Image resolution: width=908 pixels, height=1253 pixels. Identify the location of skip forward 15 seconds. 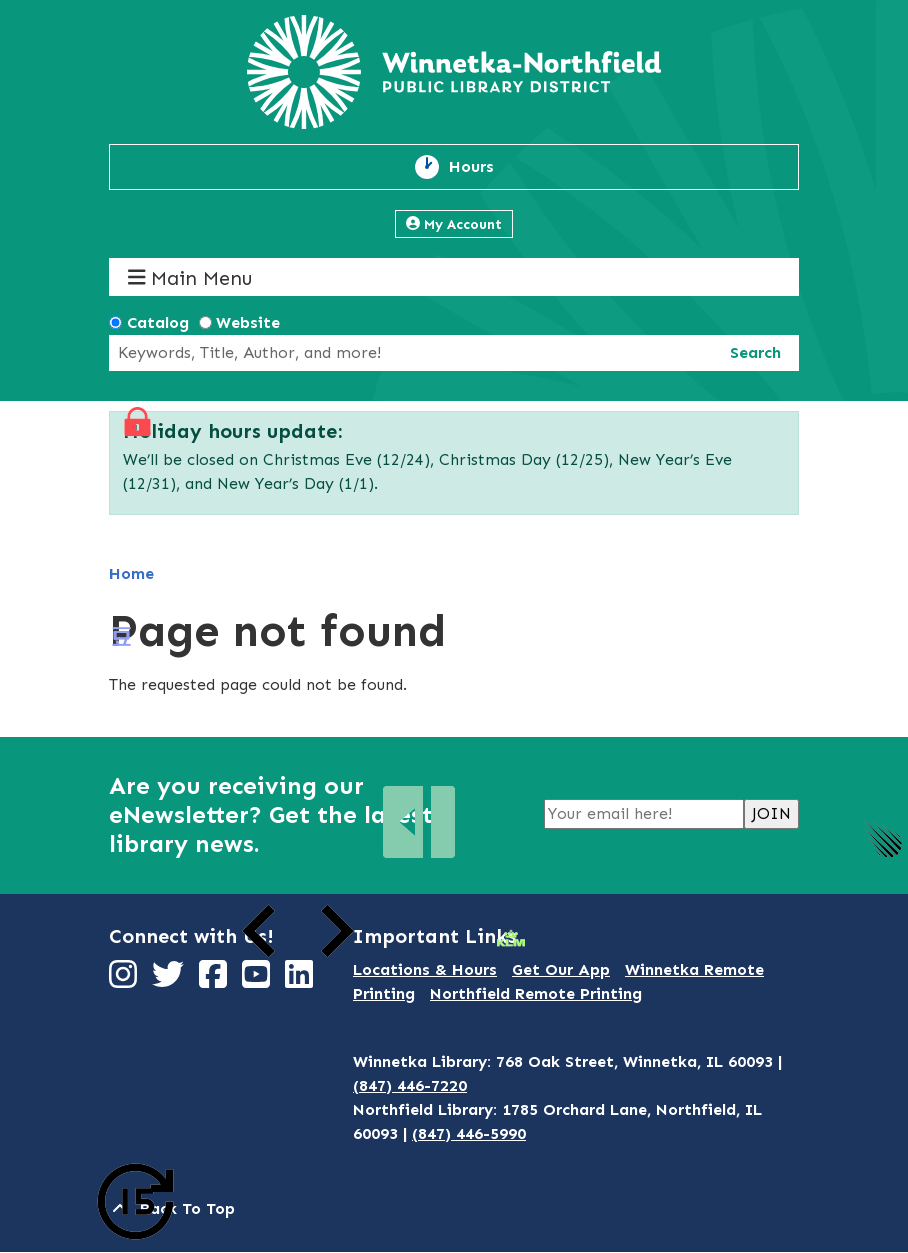
(135, 1201).